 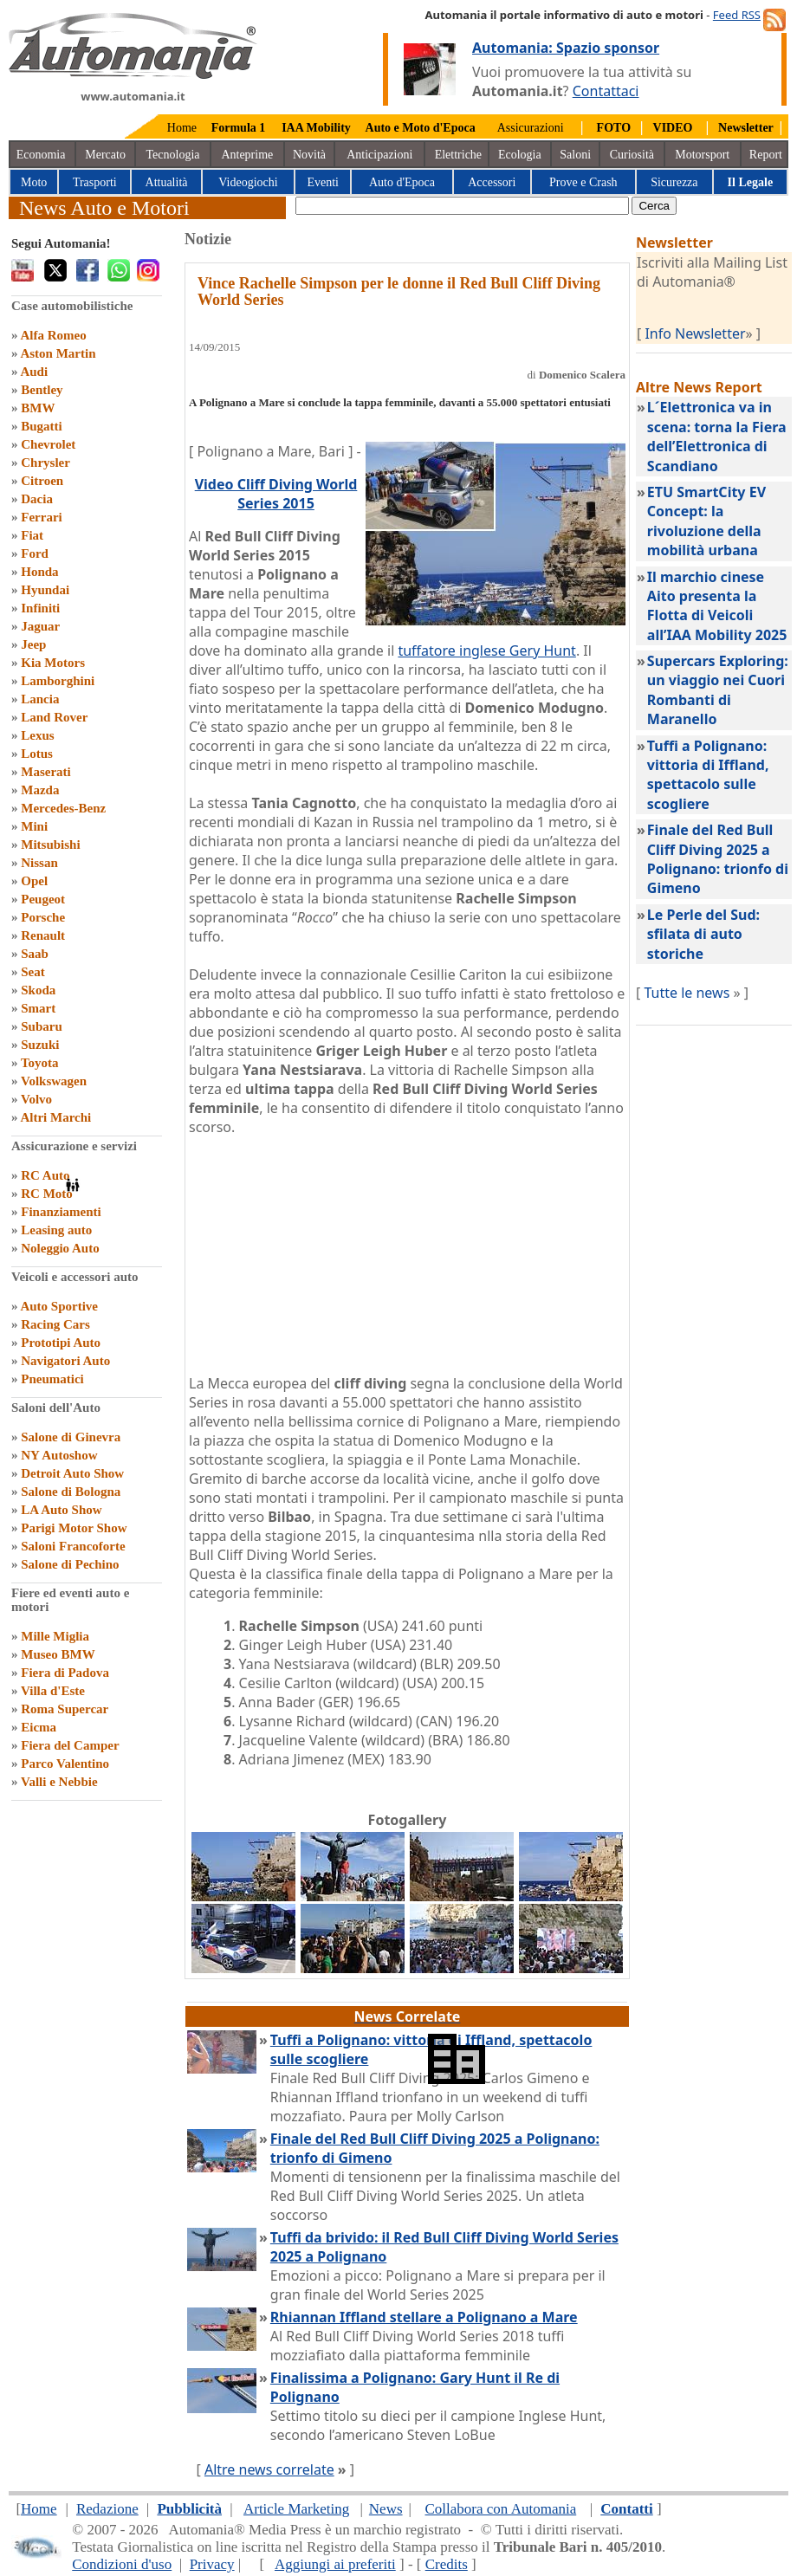 I want to click on view company or organization details, so click(x=457, y=2059).